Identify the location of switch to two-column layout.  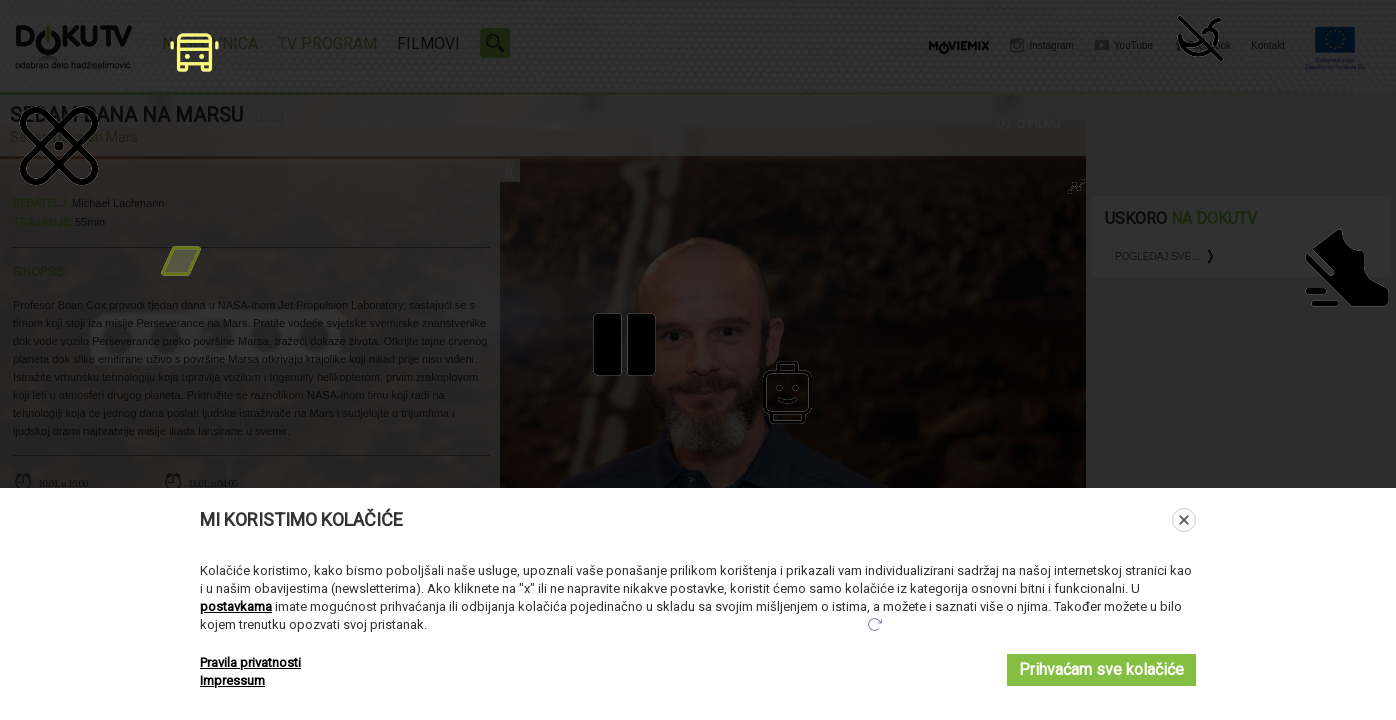
(624, 344).